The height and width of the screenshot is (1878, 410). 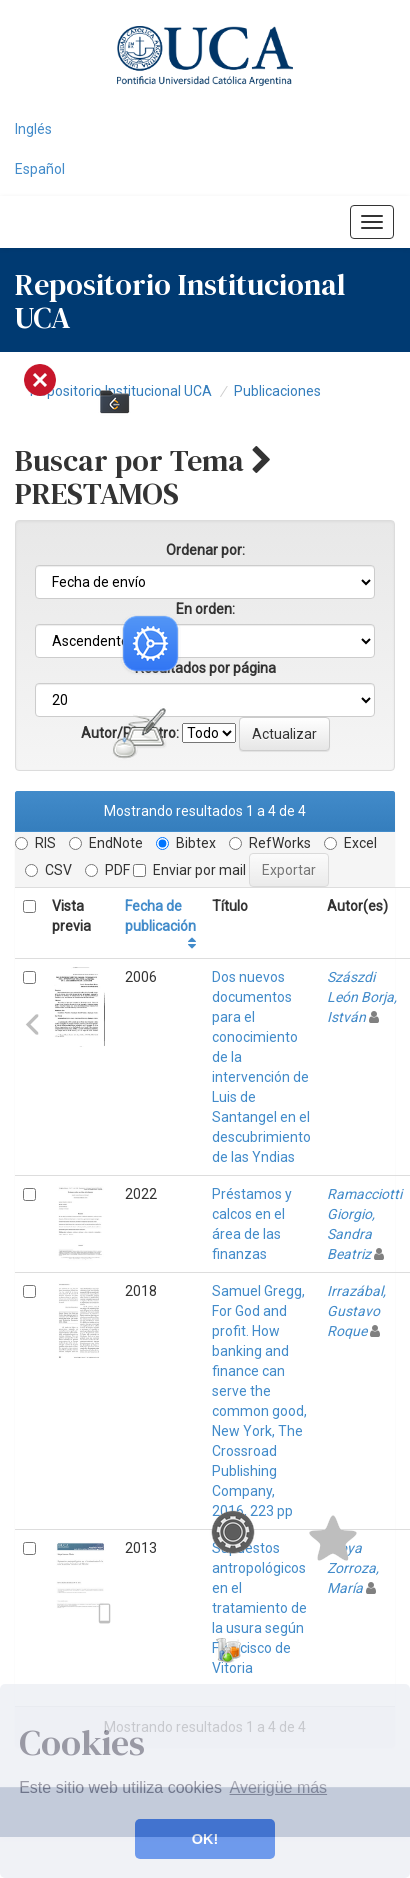 I want to click on configure mouse and tablet settings, so click(x=139, y=734).